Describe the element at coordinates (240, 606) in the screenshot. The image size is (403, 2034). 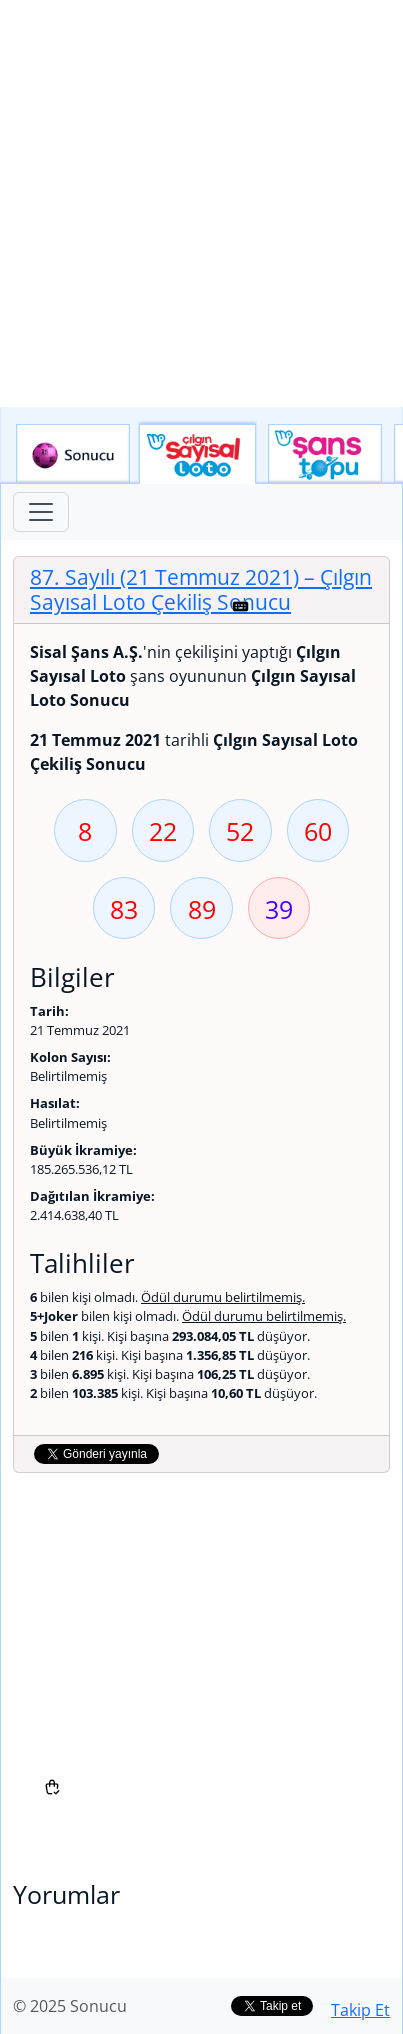
I see `open the on-screen keyboard` at that location.